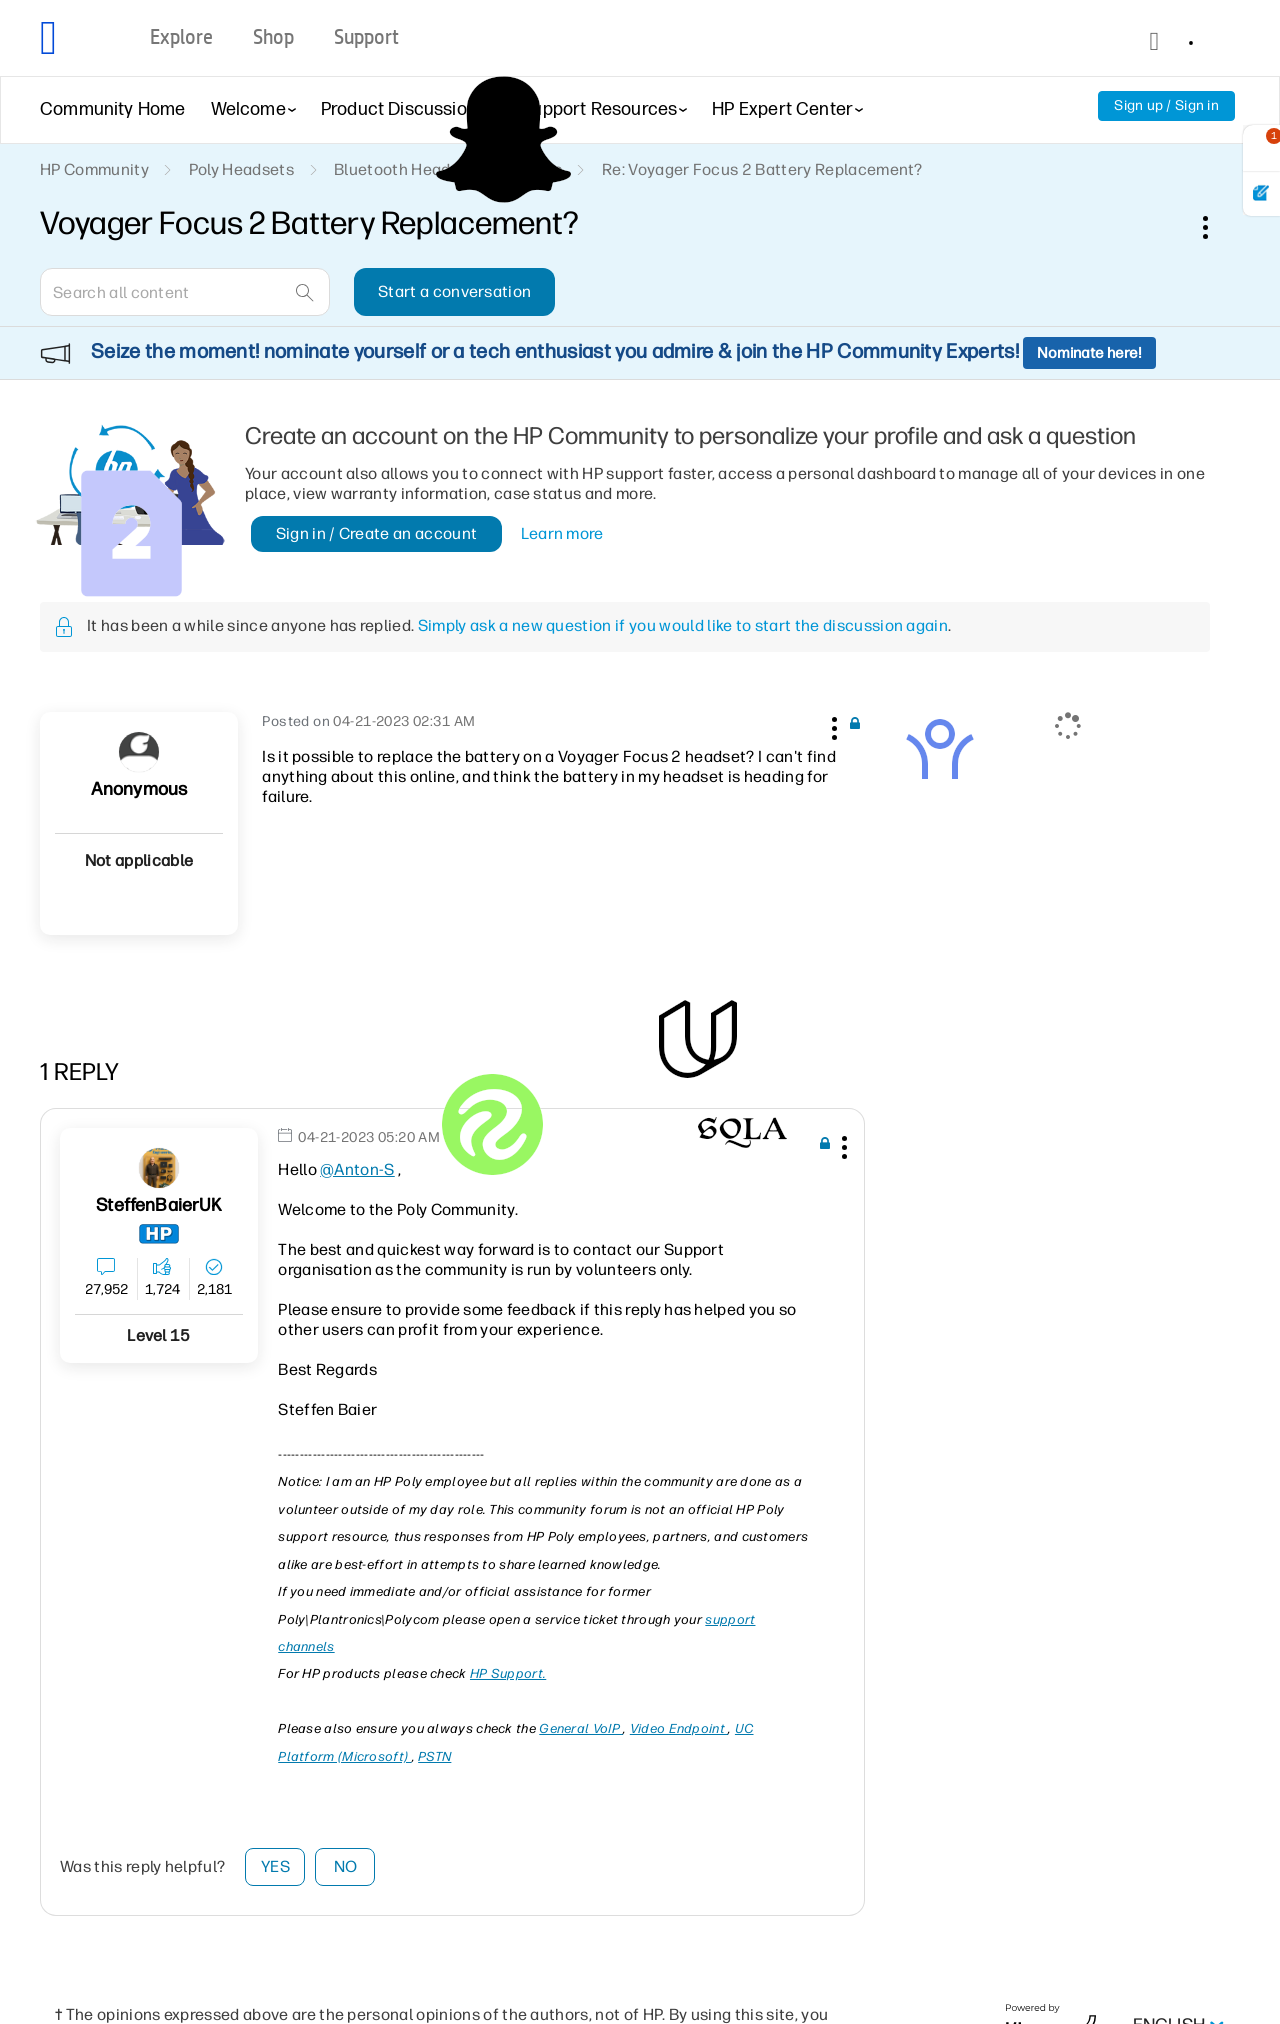 The image size is (1280, 2024). Describe the element at coordinates (698, 1039) in the screenshot. I see `open the Udacity learning platform` at that location.